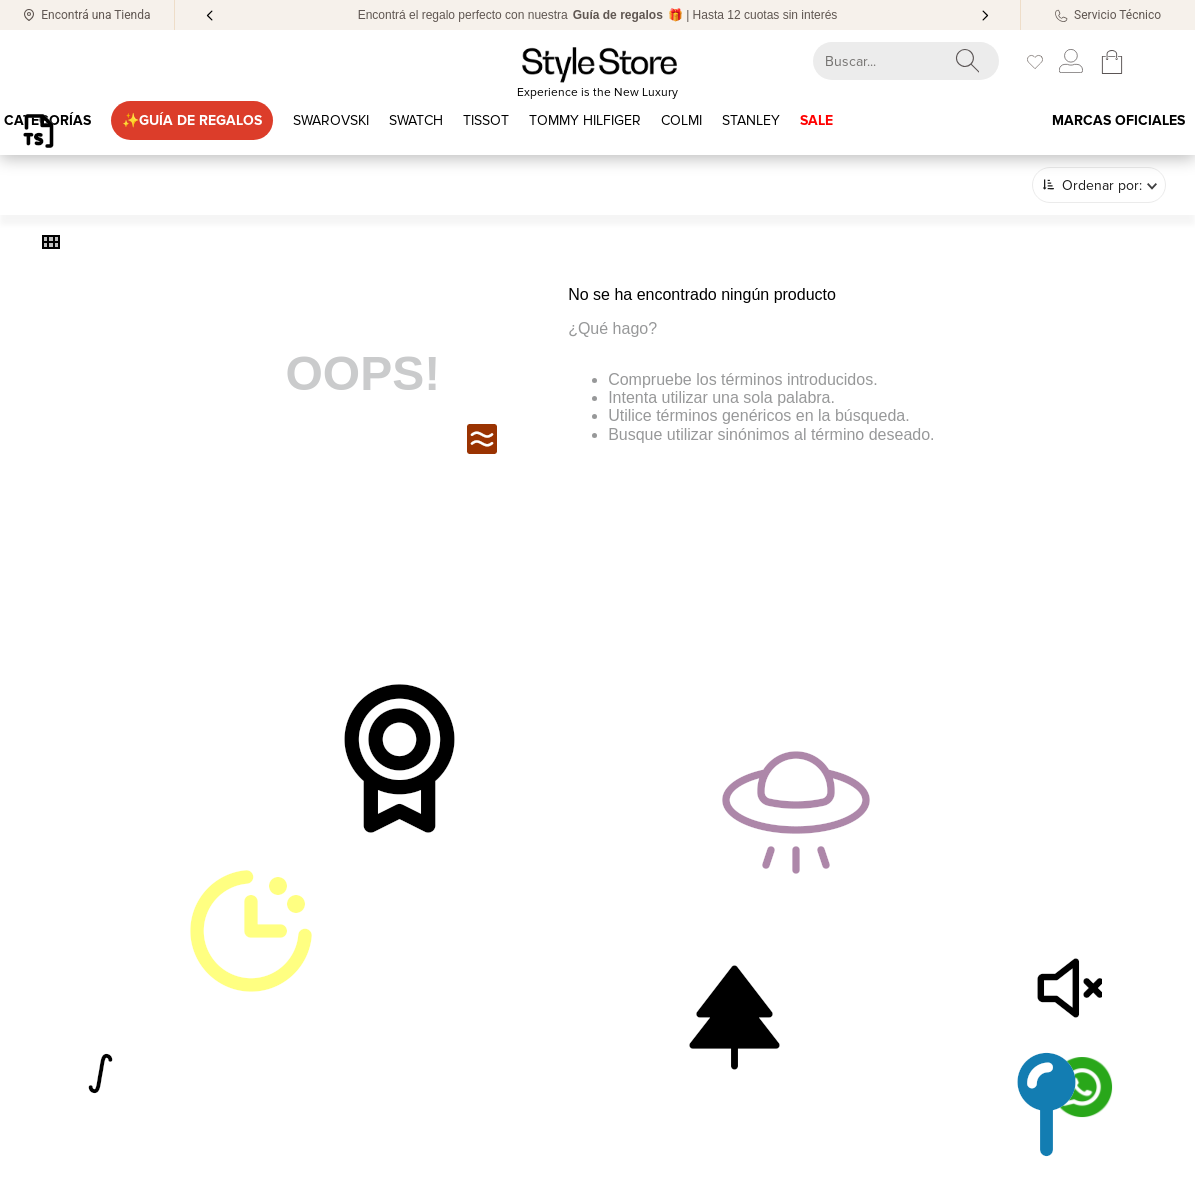  What do you see at coordinates (50, 242) in the screenshot?
I see `switch to grid view layout` at bounding box center [50, 242].